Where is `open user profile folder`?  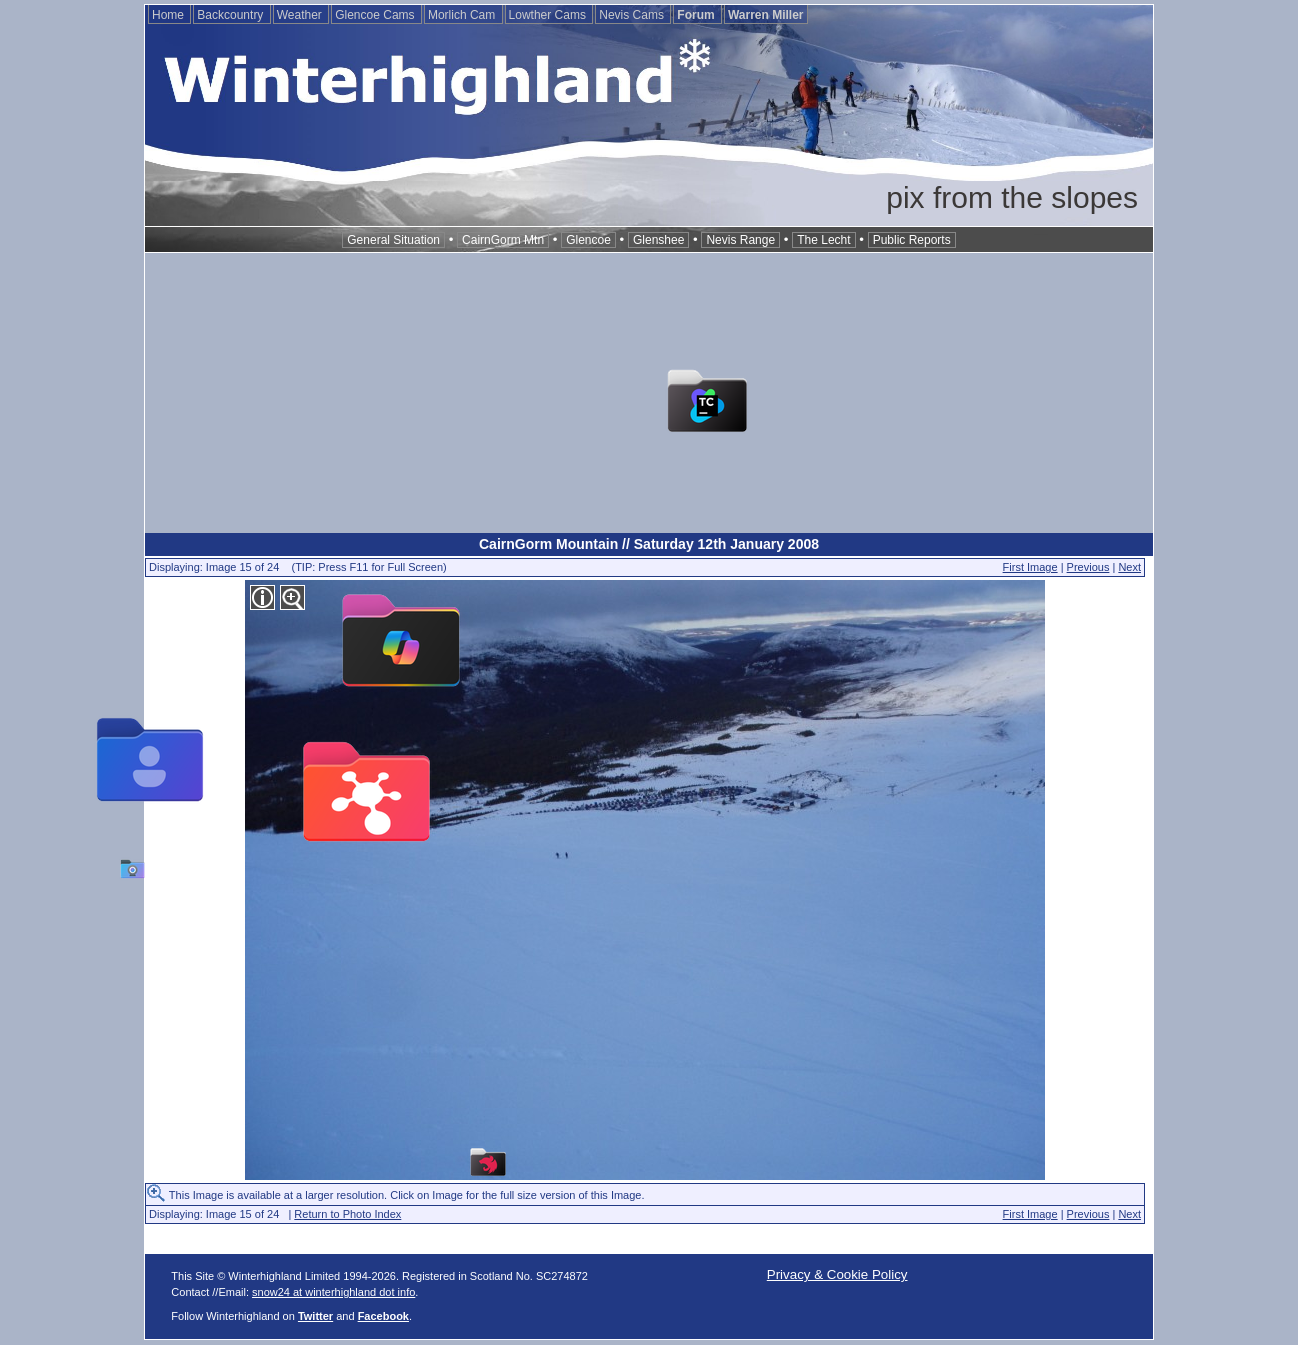 open user profile folder is located at coordinates (149, 762).